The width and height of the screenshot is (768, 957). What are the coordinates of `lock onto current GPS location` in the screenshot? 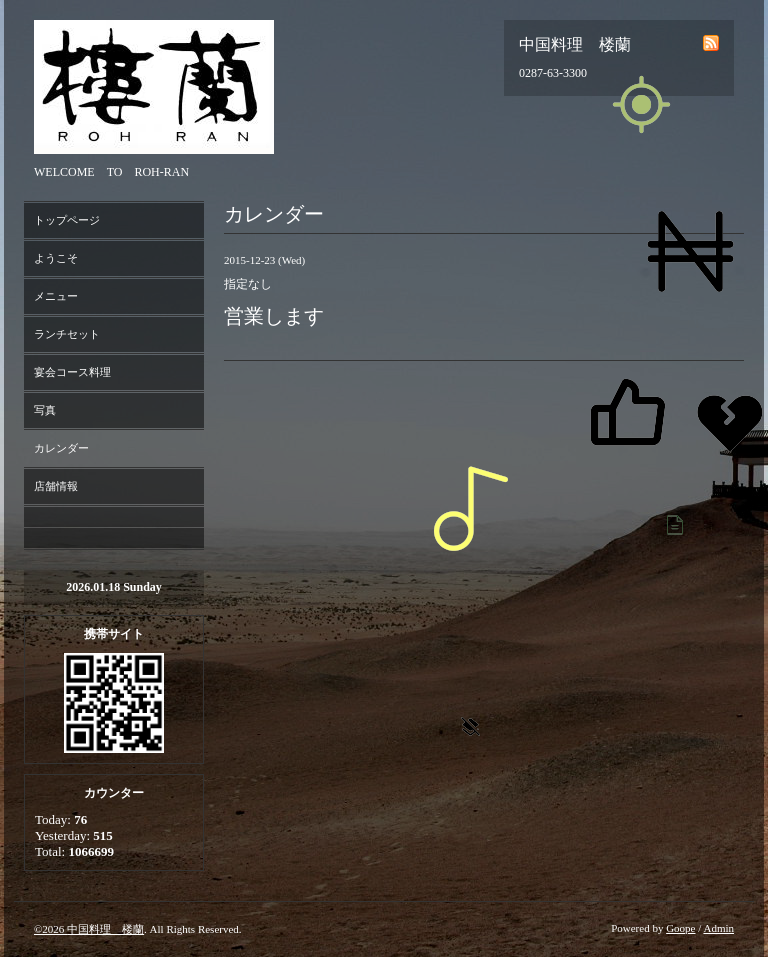 It's located at (641, 104).